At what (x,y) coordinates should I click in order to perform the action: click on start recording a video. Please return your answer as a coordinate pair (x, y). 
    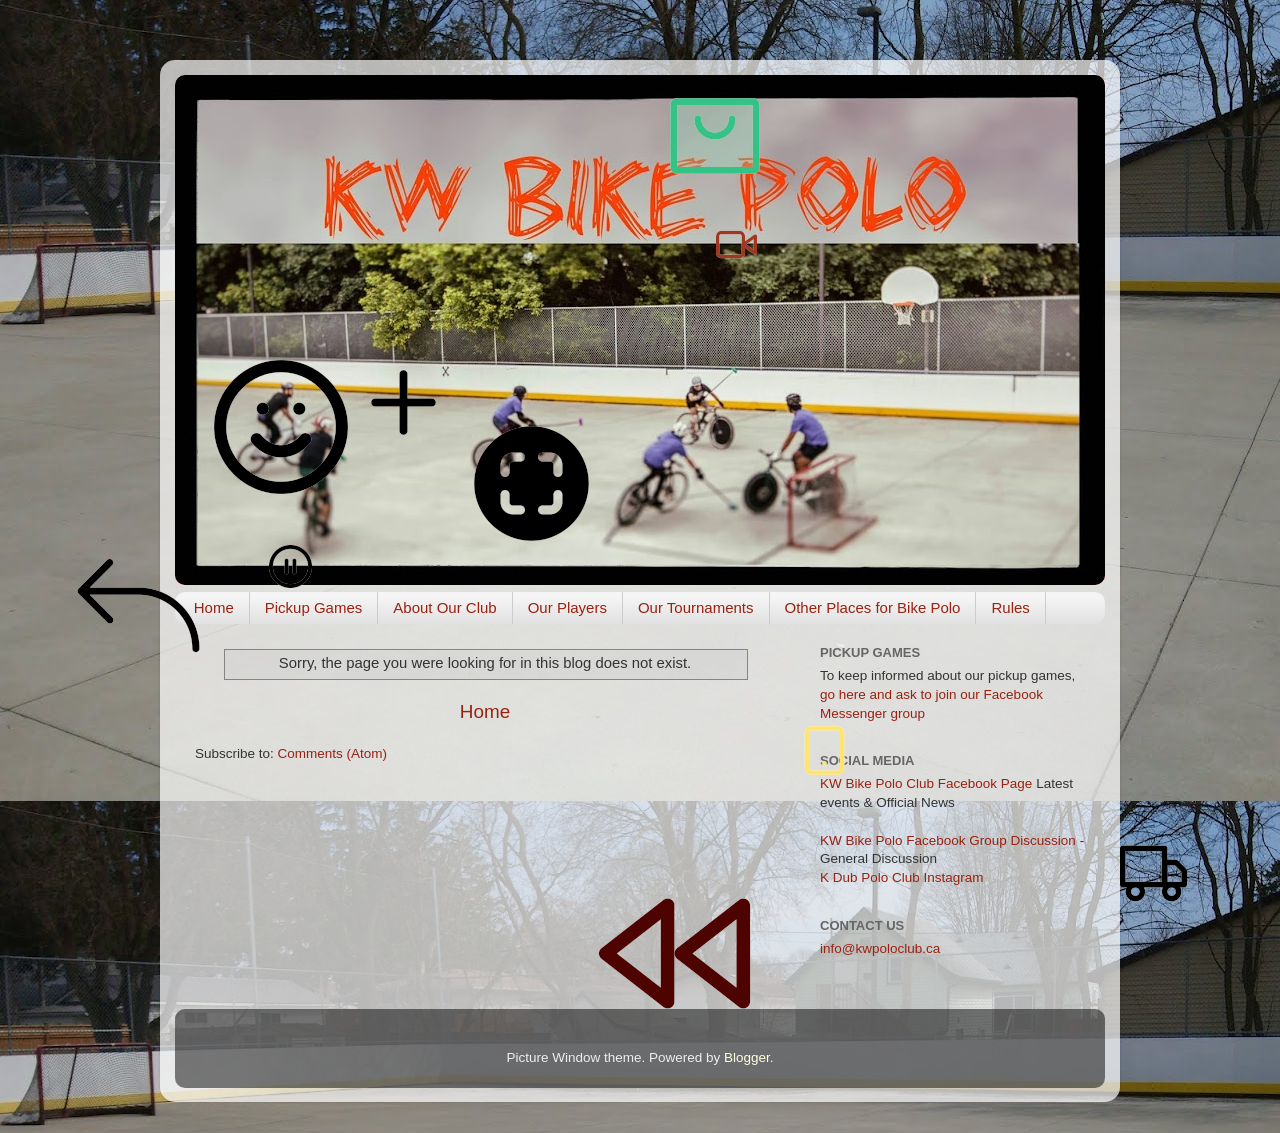
    Looking at the image, I should click on (736, 244).